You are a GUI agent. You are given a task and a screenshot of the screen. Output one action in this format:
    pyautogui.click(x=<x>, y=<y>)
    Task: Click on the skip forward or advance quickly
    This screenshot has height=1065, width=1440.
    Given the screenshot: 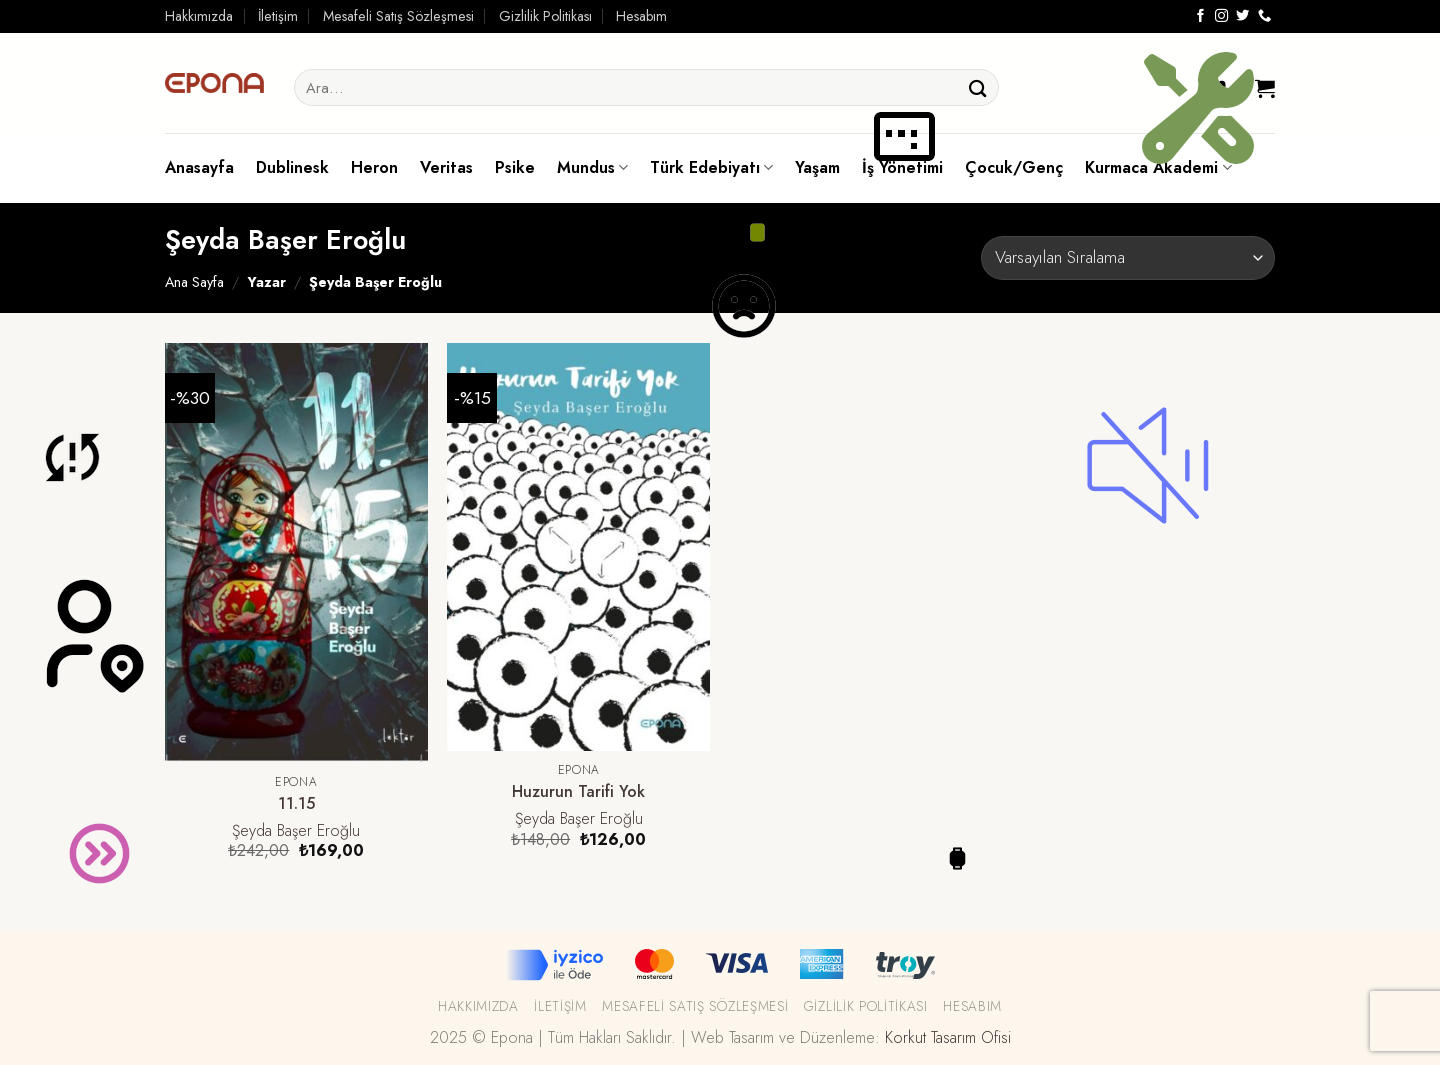 What is the action you would take?
    pyautogui.click(x=99, y=853)
    